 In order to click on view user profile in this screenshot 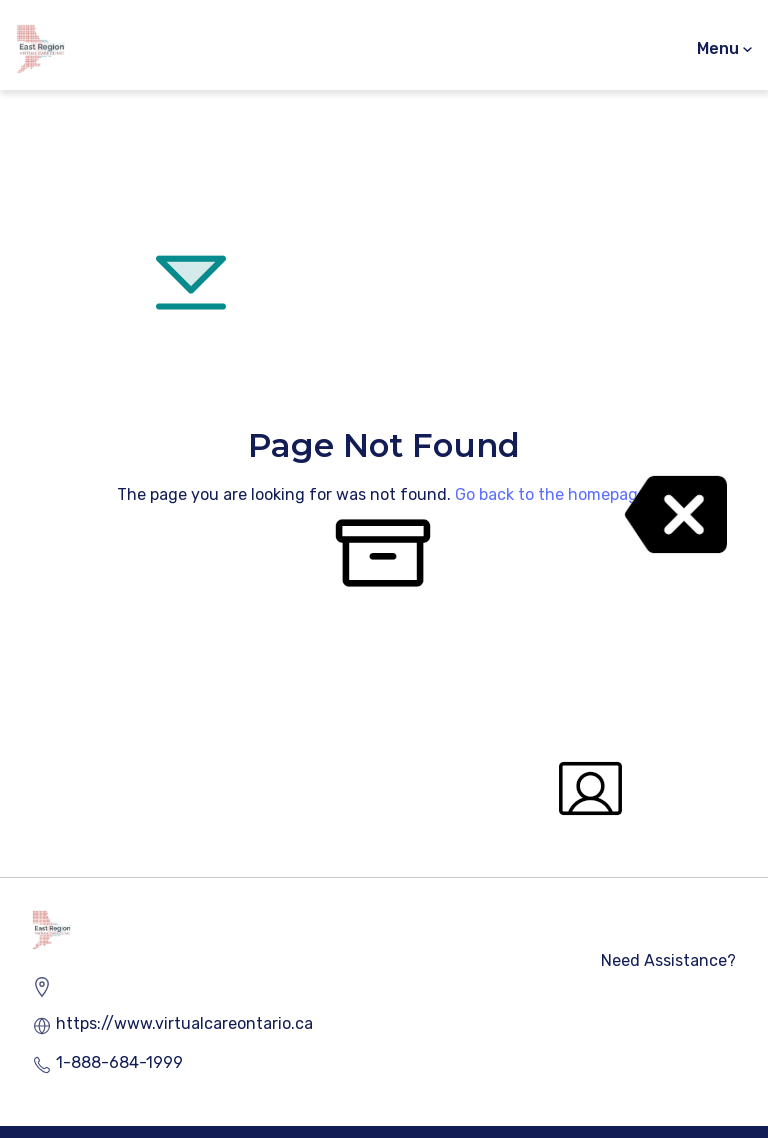, I will do `click(590, 788)`.